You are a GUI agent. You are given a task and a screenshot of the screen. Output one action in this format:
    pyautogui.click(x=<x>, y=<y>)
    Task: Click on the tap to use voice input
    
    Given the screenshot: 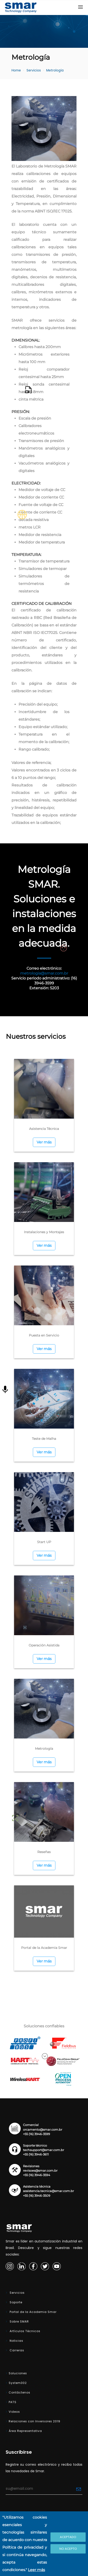 What is the action you would take?
    pyautogui.click(x=5, y=1389)
    